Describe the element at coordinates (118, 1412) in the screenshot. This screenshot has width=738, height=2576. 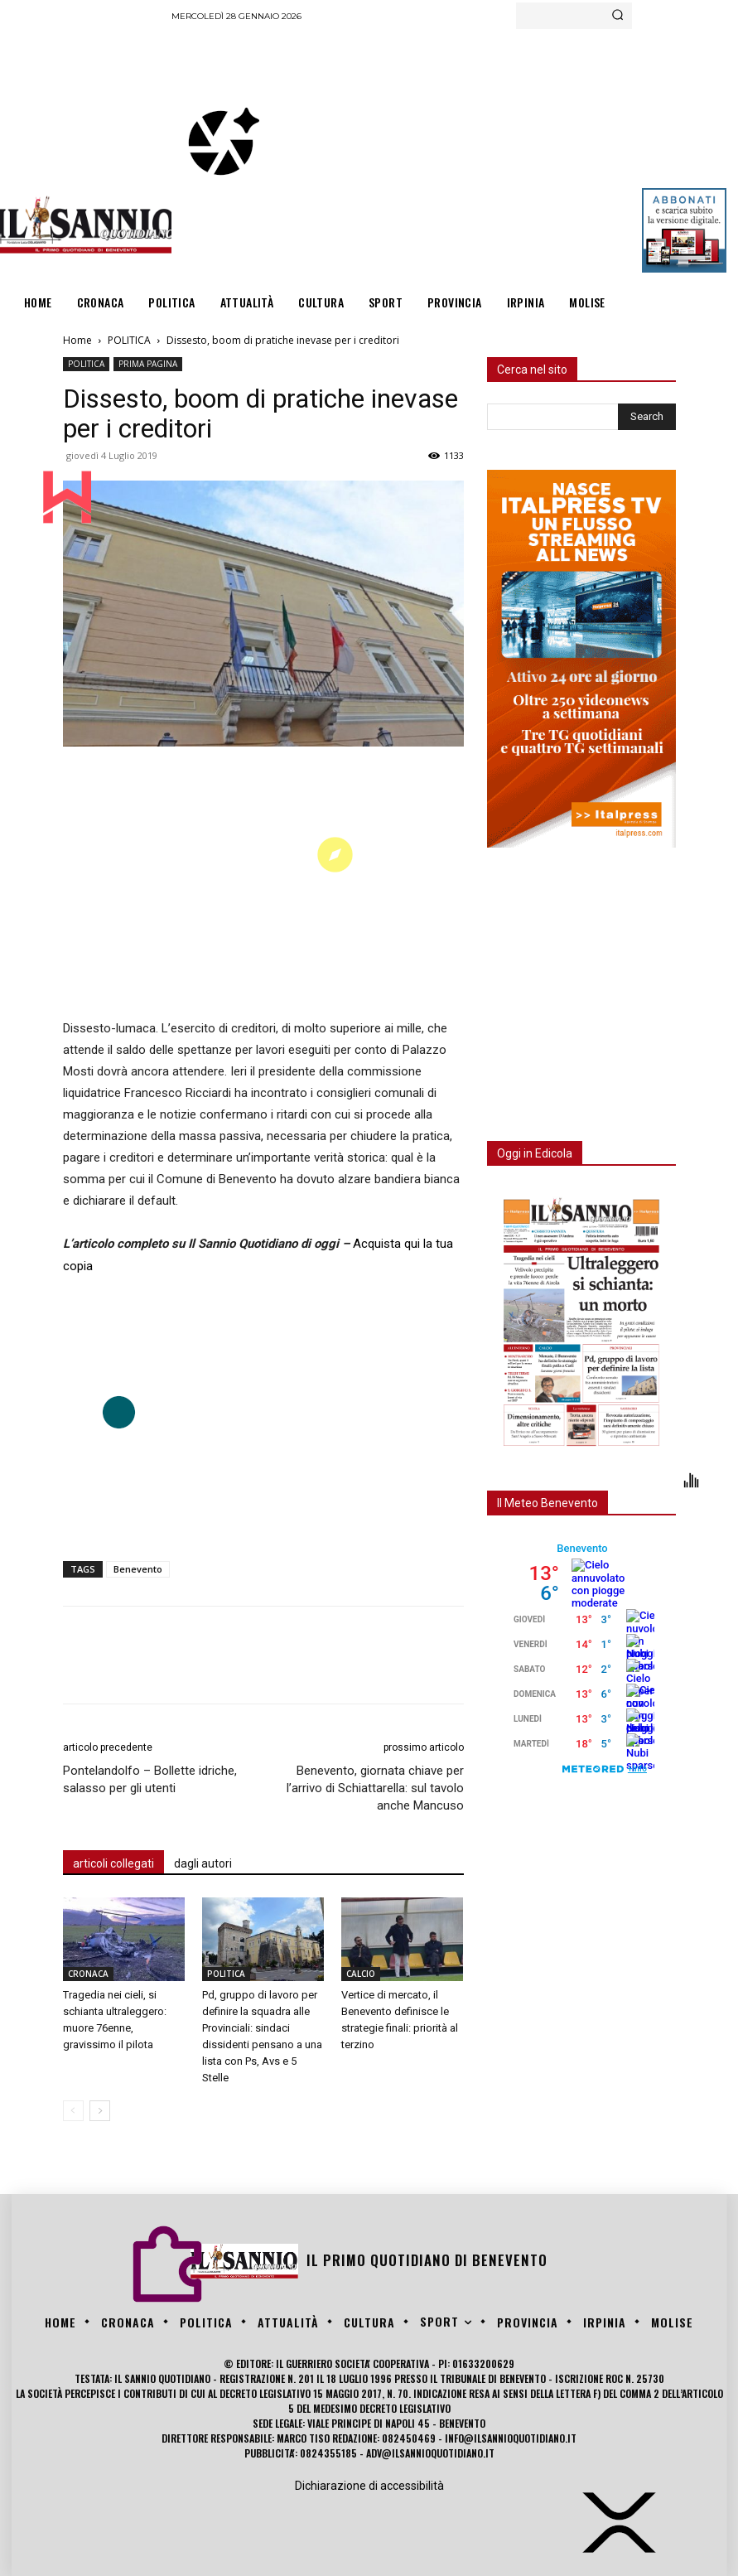
I see `unselected or inactive radio button option` at that location.